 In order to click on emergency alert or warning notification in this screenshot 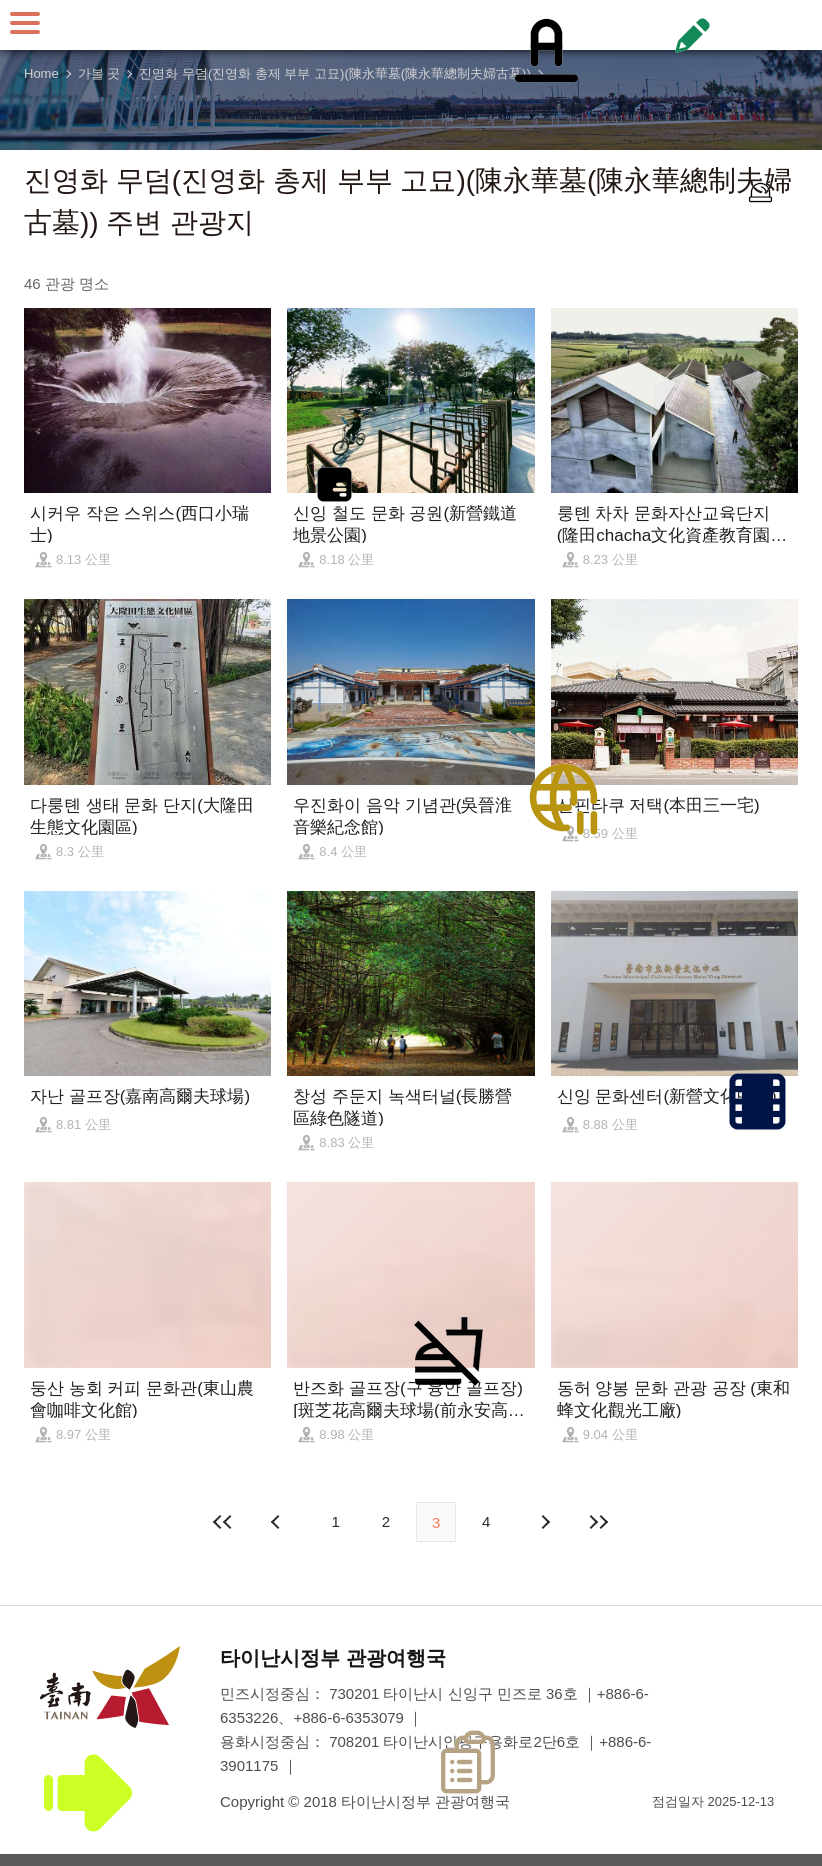, I will do `click(760, 192)`.